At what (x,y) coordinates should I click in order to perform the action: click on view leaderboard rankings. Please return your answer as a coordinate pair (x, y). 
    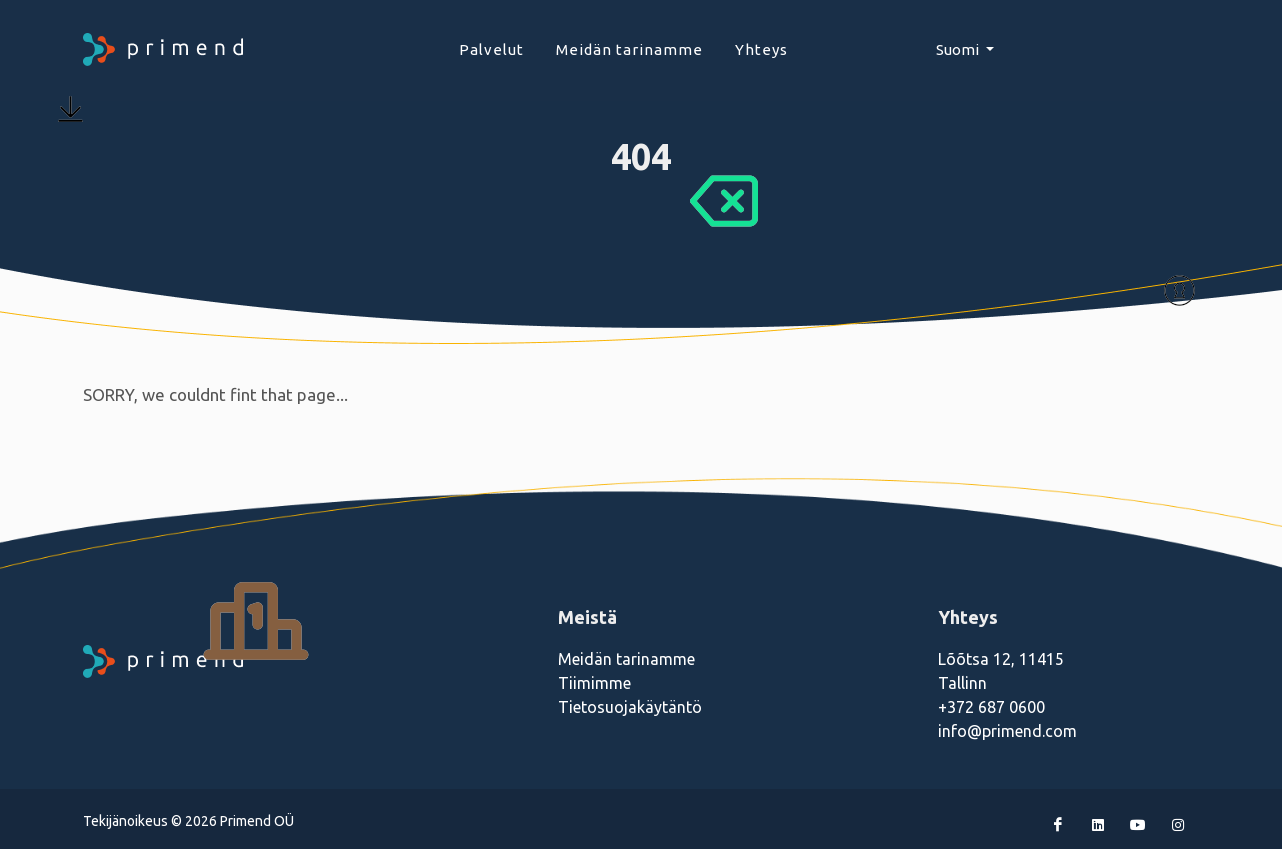
    Looking at the image, I should click on (256, 621).